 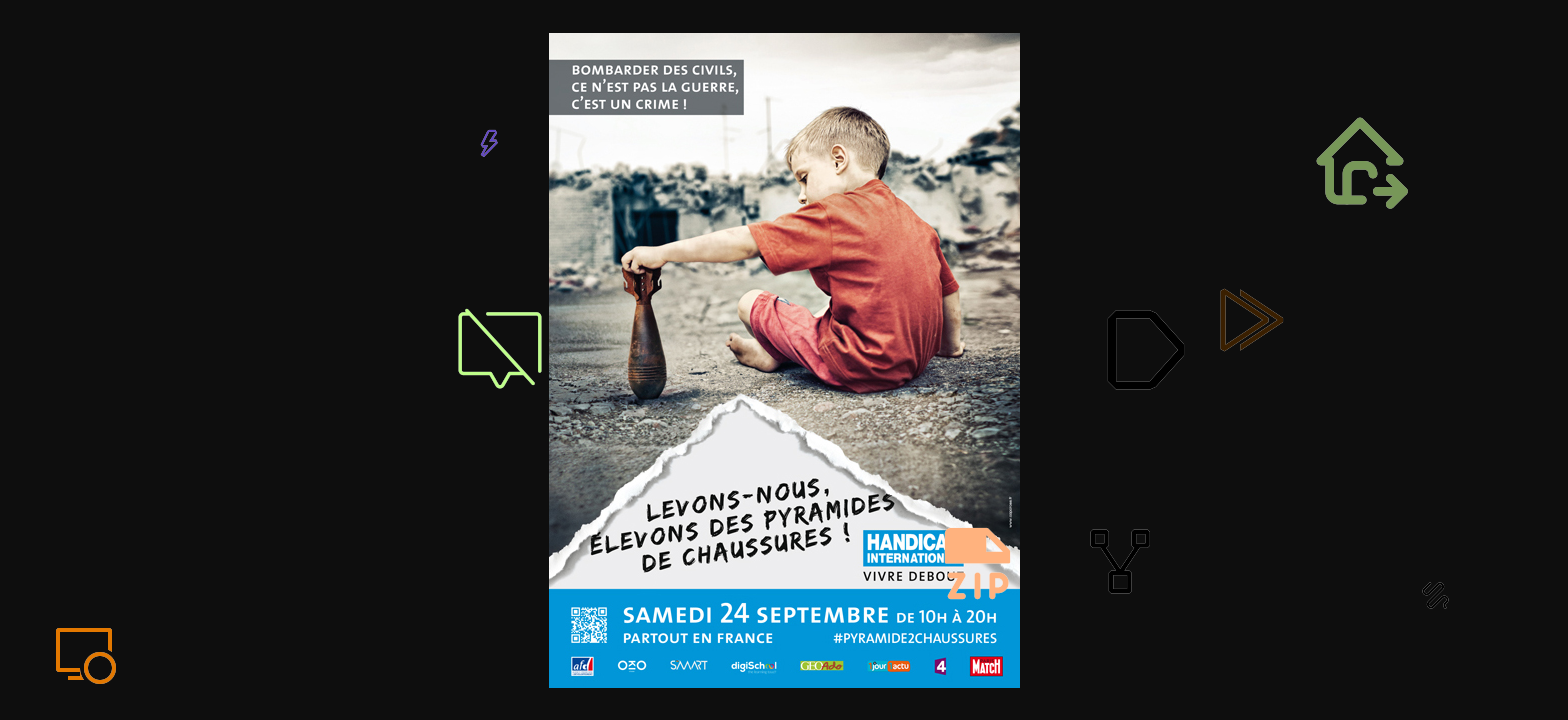 I want to click on mute or disable chat notifications, so click(x=500, y=347).